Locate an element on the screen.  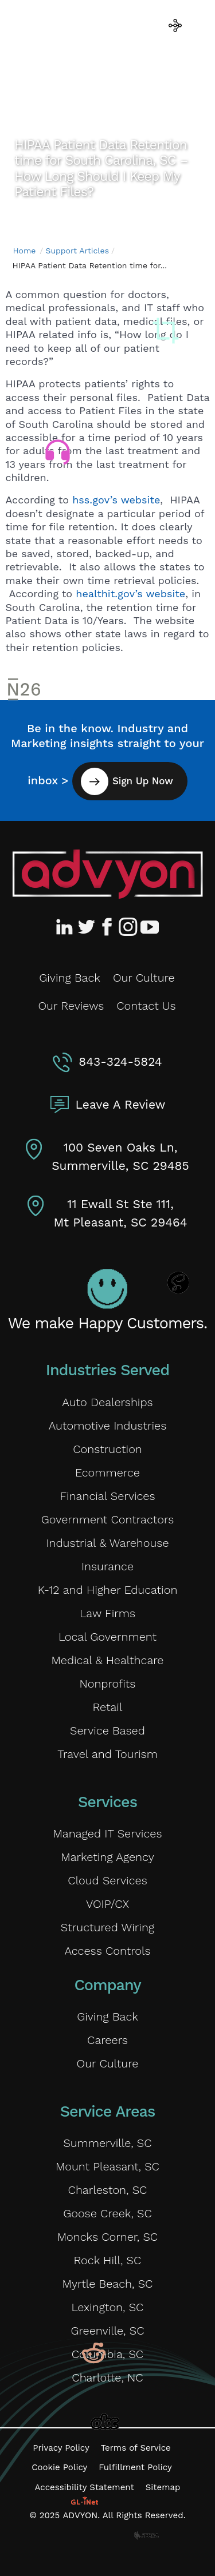
ray distributed computing framework logo is located at coordinates (175, 25).